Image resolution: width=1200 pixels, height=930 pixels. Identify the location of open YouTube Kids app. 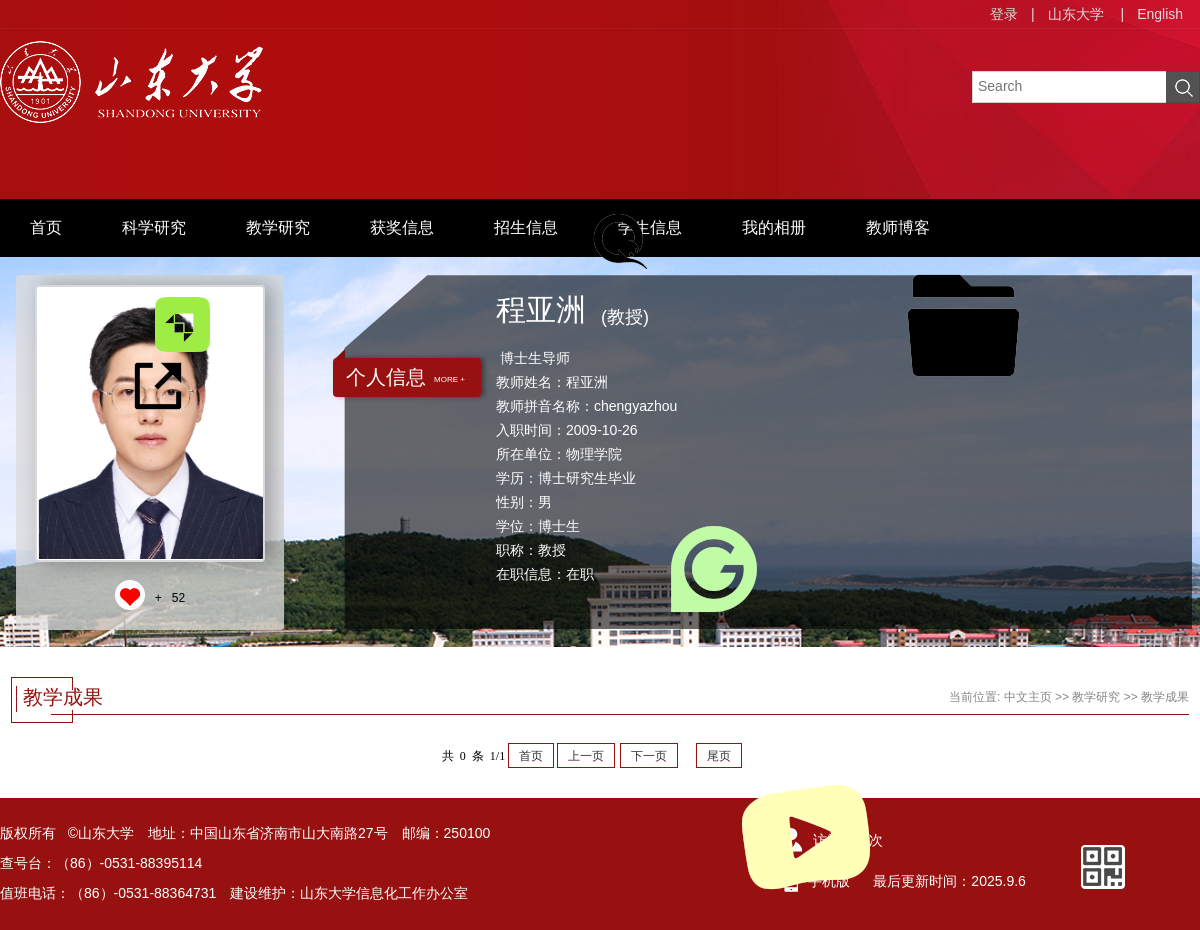
(806, 837).